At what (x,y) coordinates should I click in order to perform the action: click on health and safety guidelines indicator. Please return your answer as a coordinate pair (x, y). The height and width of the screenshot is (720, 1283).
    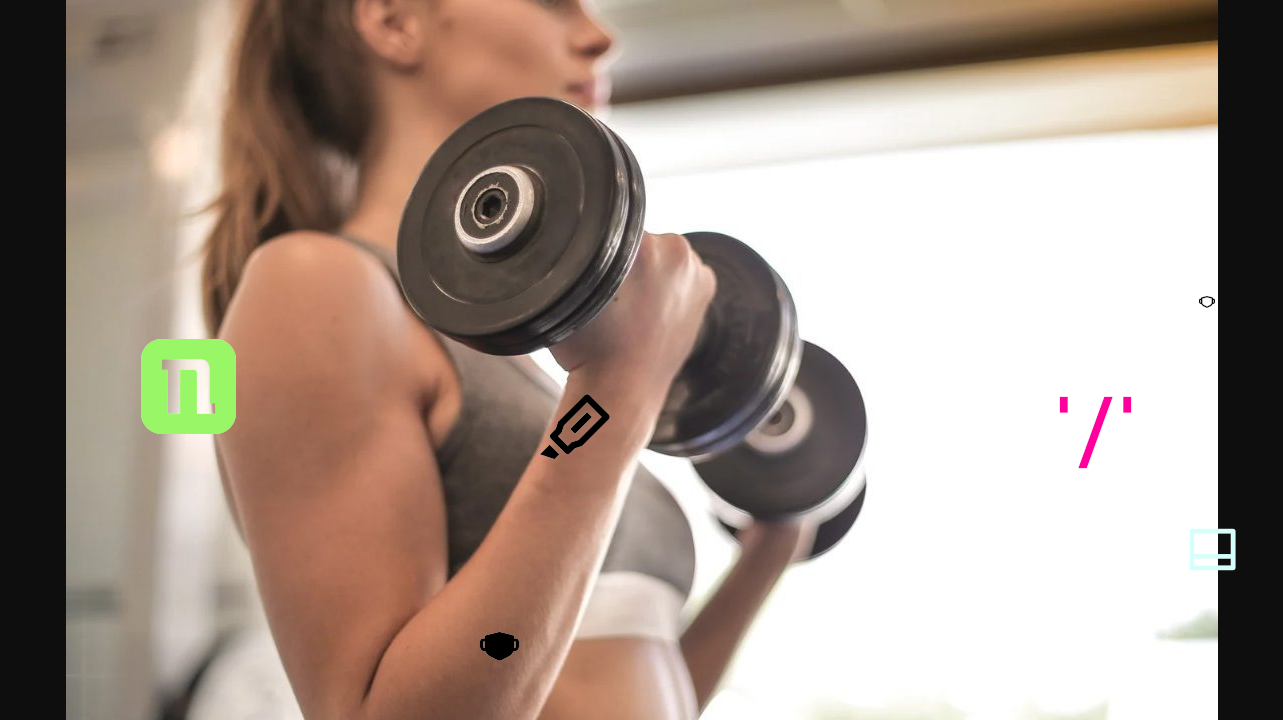
    Looking at the image, I should click on (499, 646).